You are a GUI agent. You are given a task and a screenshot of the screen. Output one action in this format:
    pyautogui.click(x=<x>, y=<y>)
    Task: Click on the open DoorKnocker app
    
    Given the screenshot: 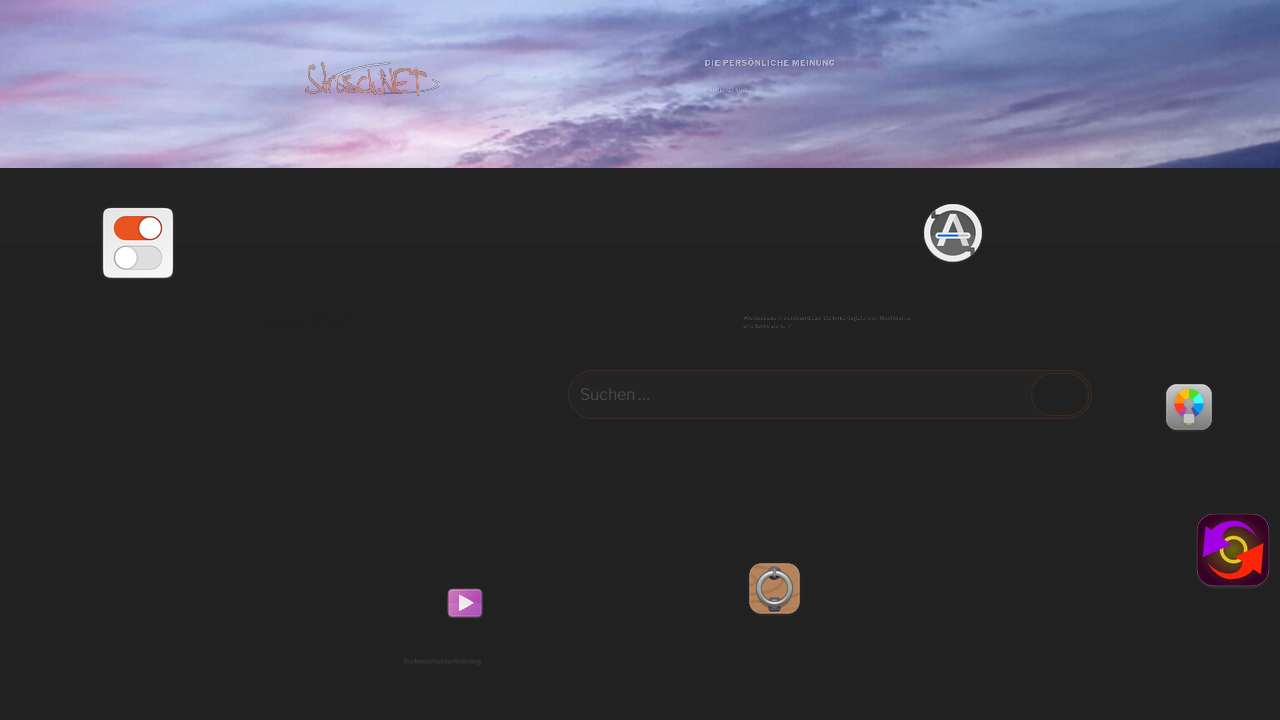 What is the action you would take?
    pyautogui.click(x=774, y=588)
    